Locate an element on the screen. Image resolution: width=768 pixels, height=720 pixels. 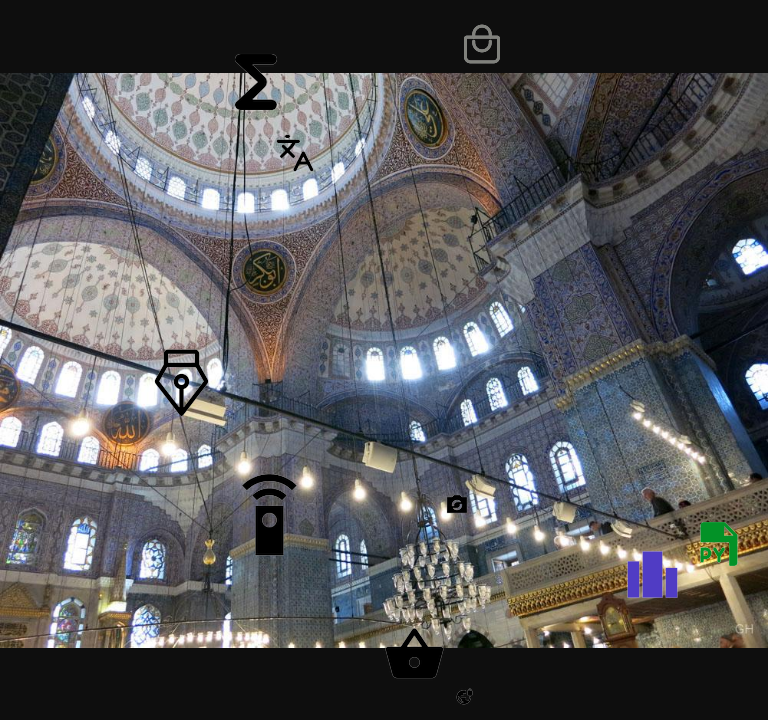
open a python file is located at coordinates (719, 544).